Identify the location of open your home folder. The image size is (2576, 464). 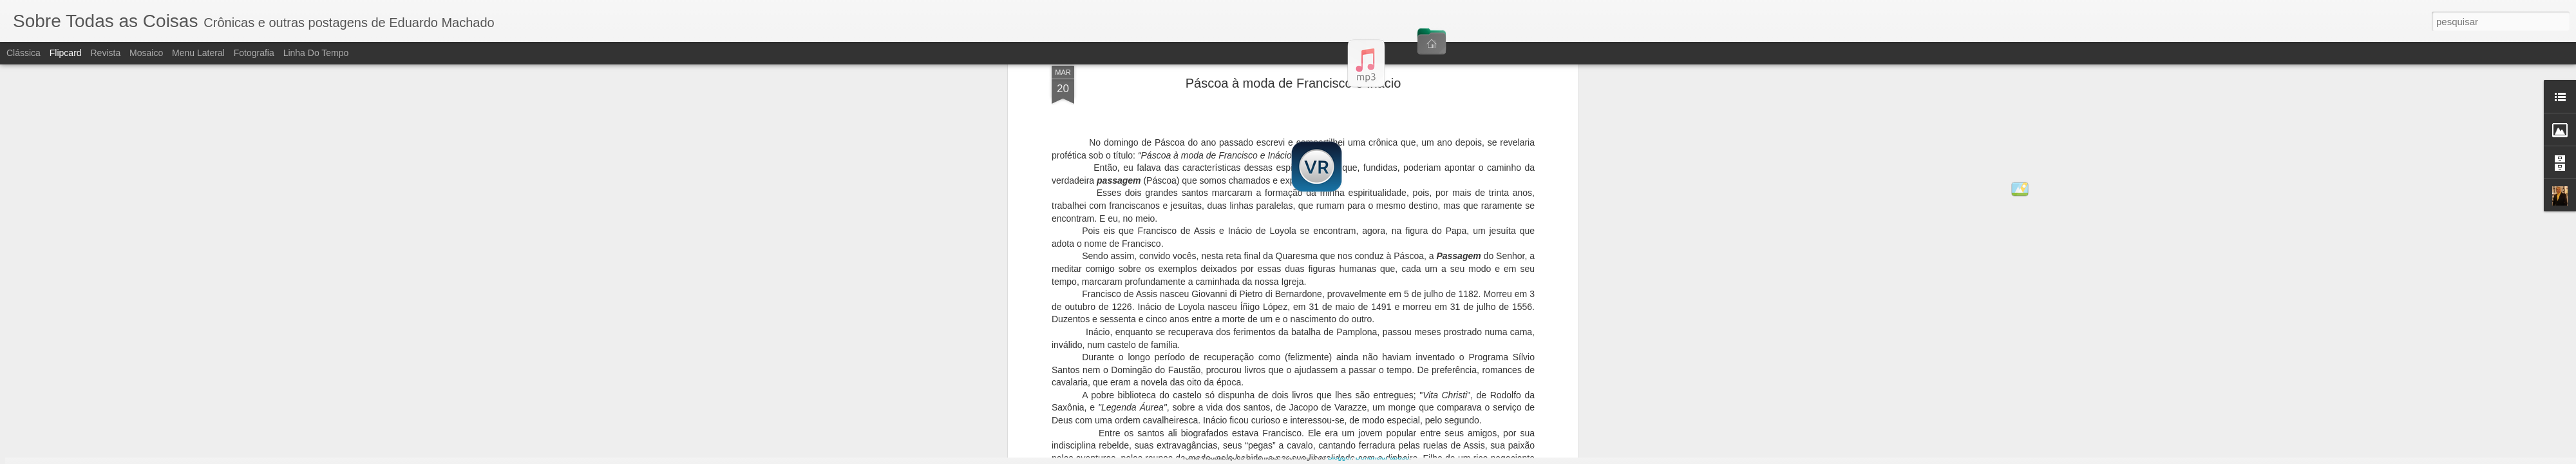
(1432, 41).